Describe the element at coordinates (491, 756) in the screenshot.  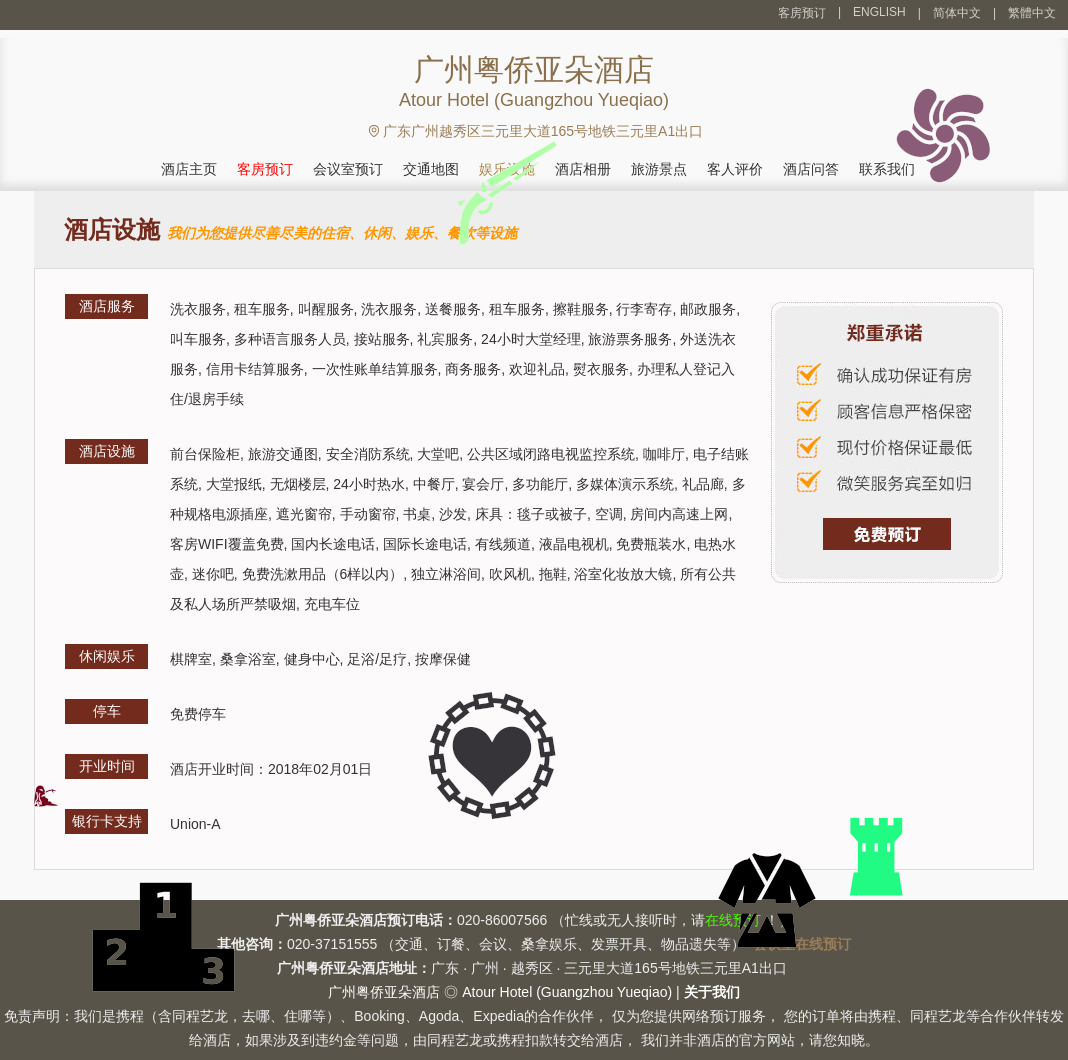
I see `indicates a locked or committed relationship status` at that location.